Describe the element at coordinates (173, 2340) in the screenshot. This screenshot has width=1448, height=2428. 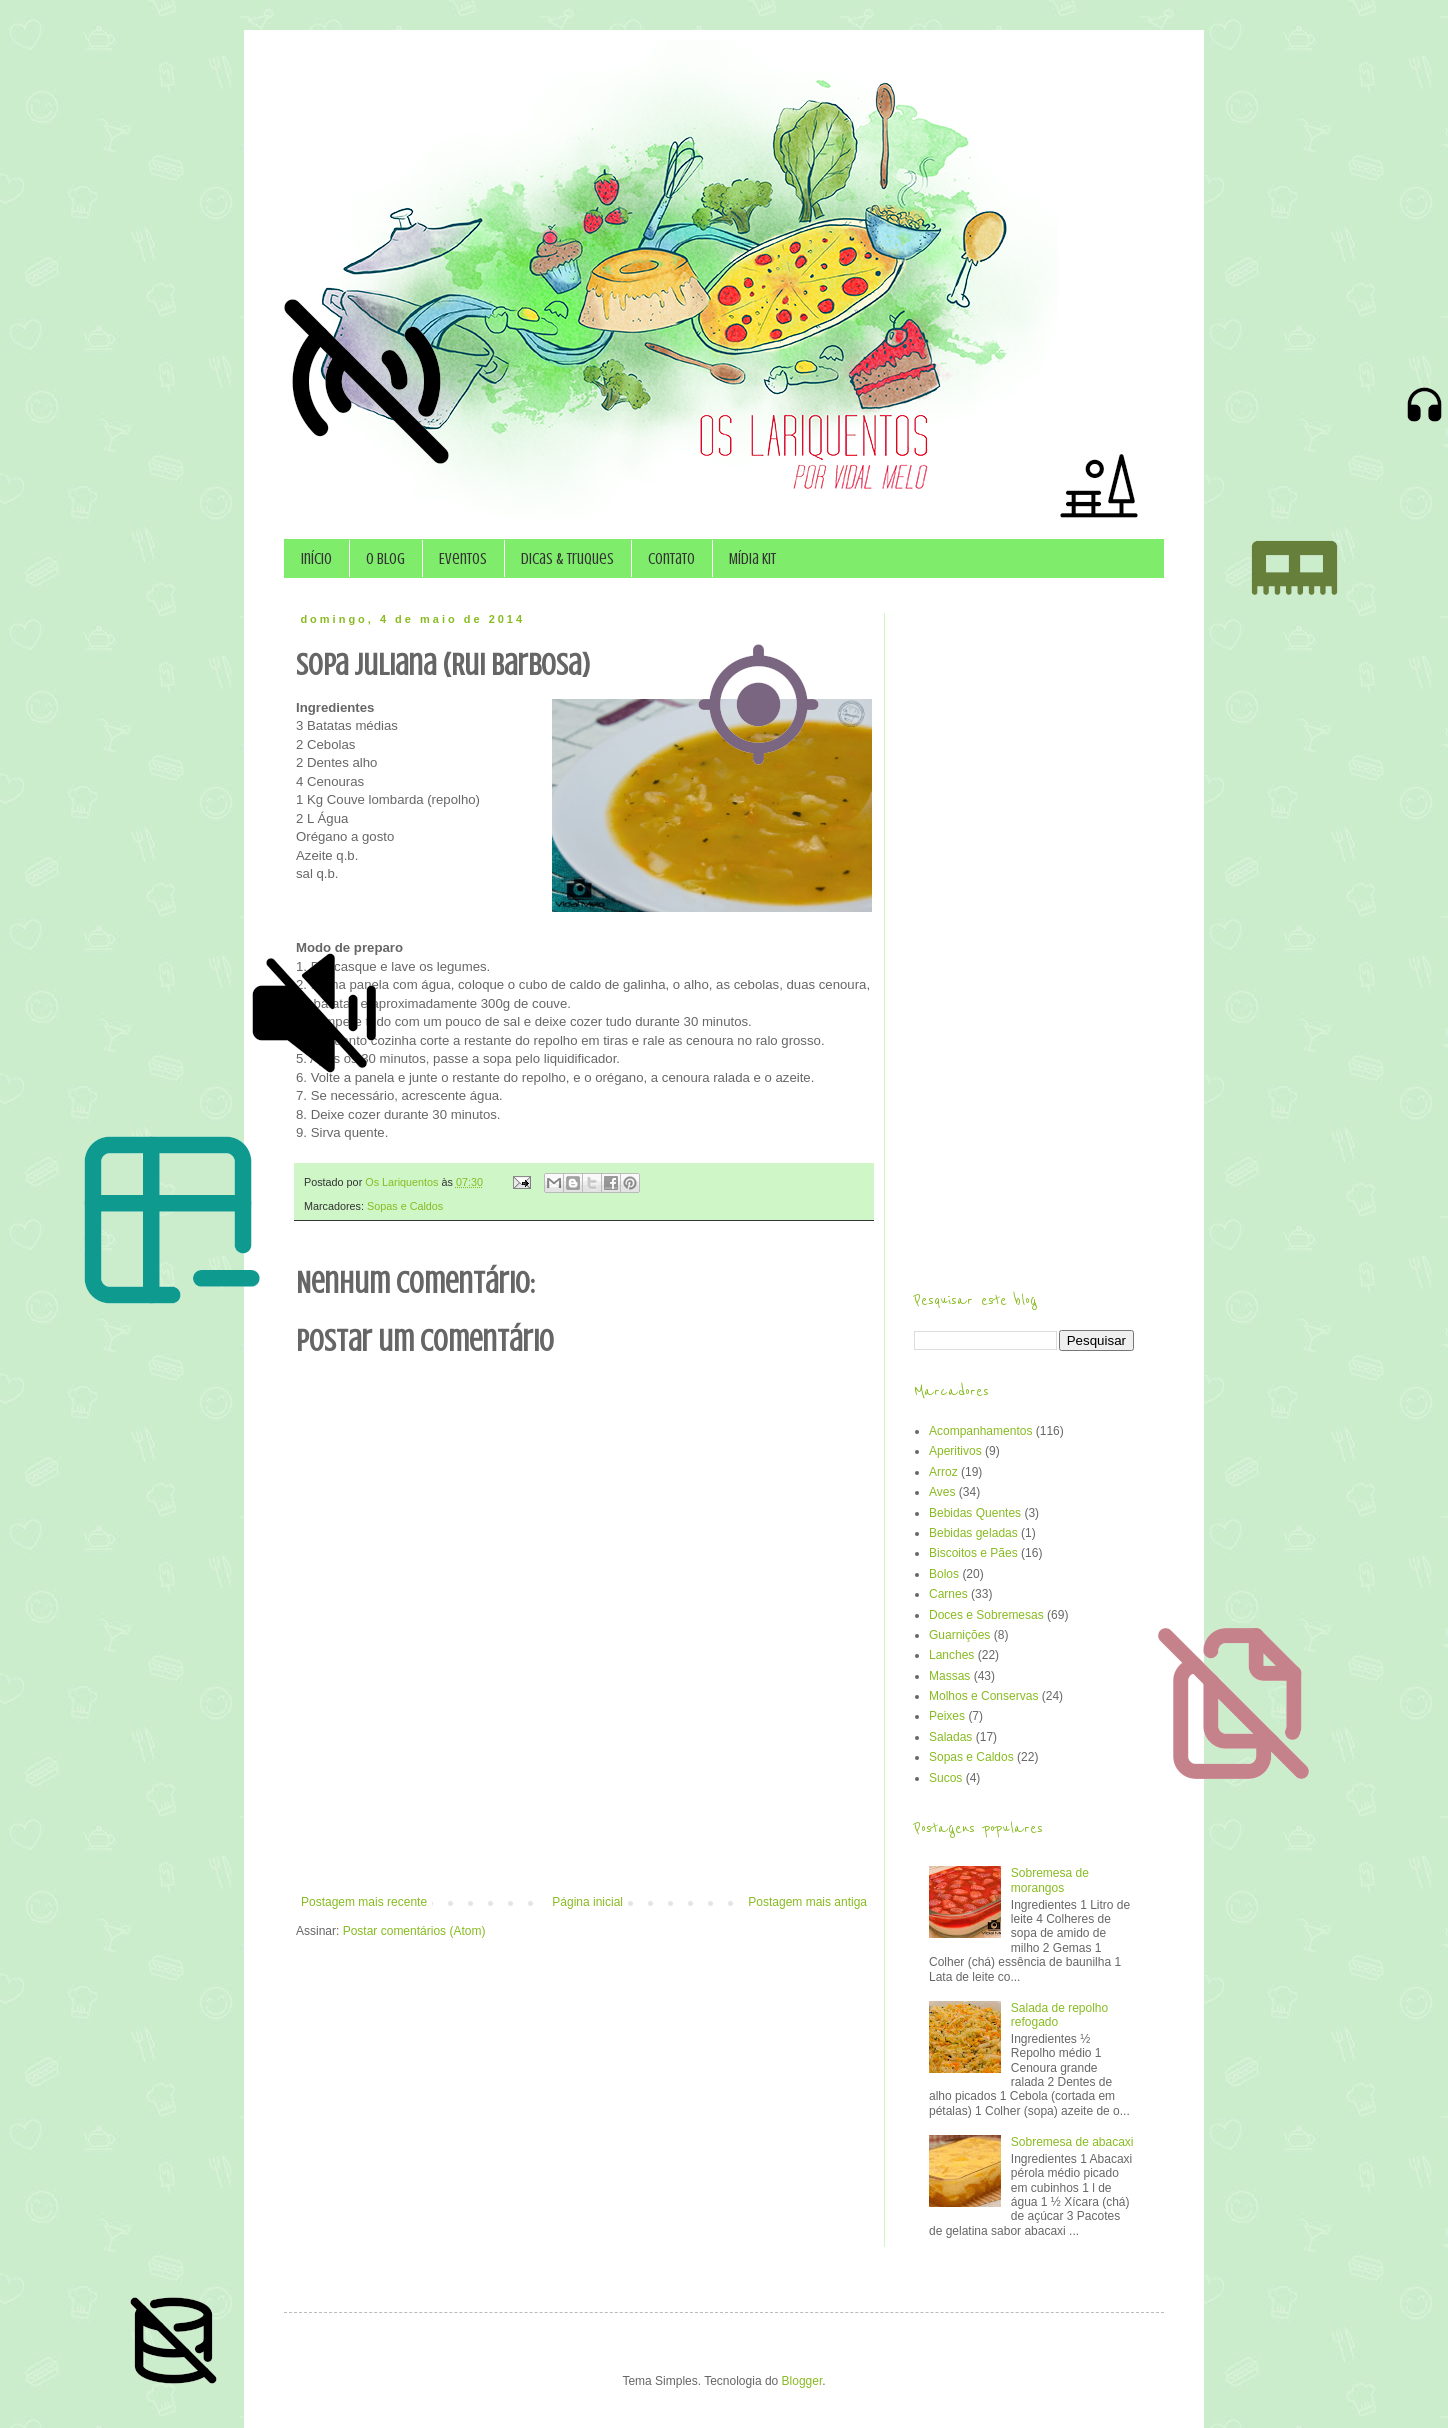
I see `database connection unavailable or offline` at that location.